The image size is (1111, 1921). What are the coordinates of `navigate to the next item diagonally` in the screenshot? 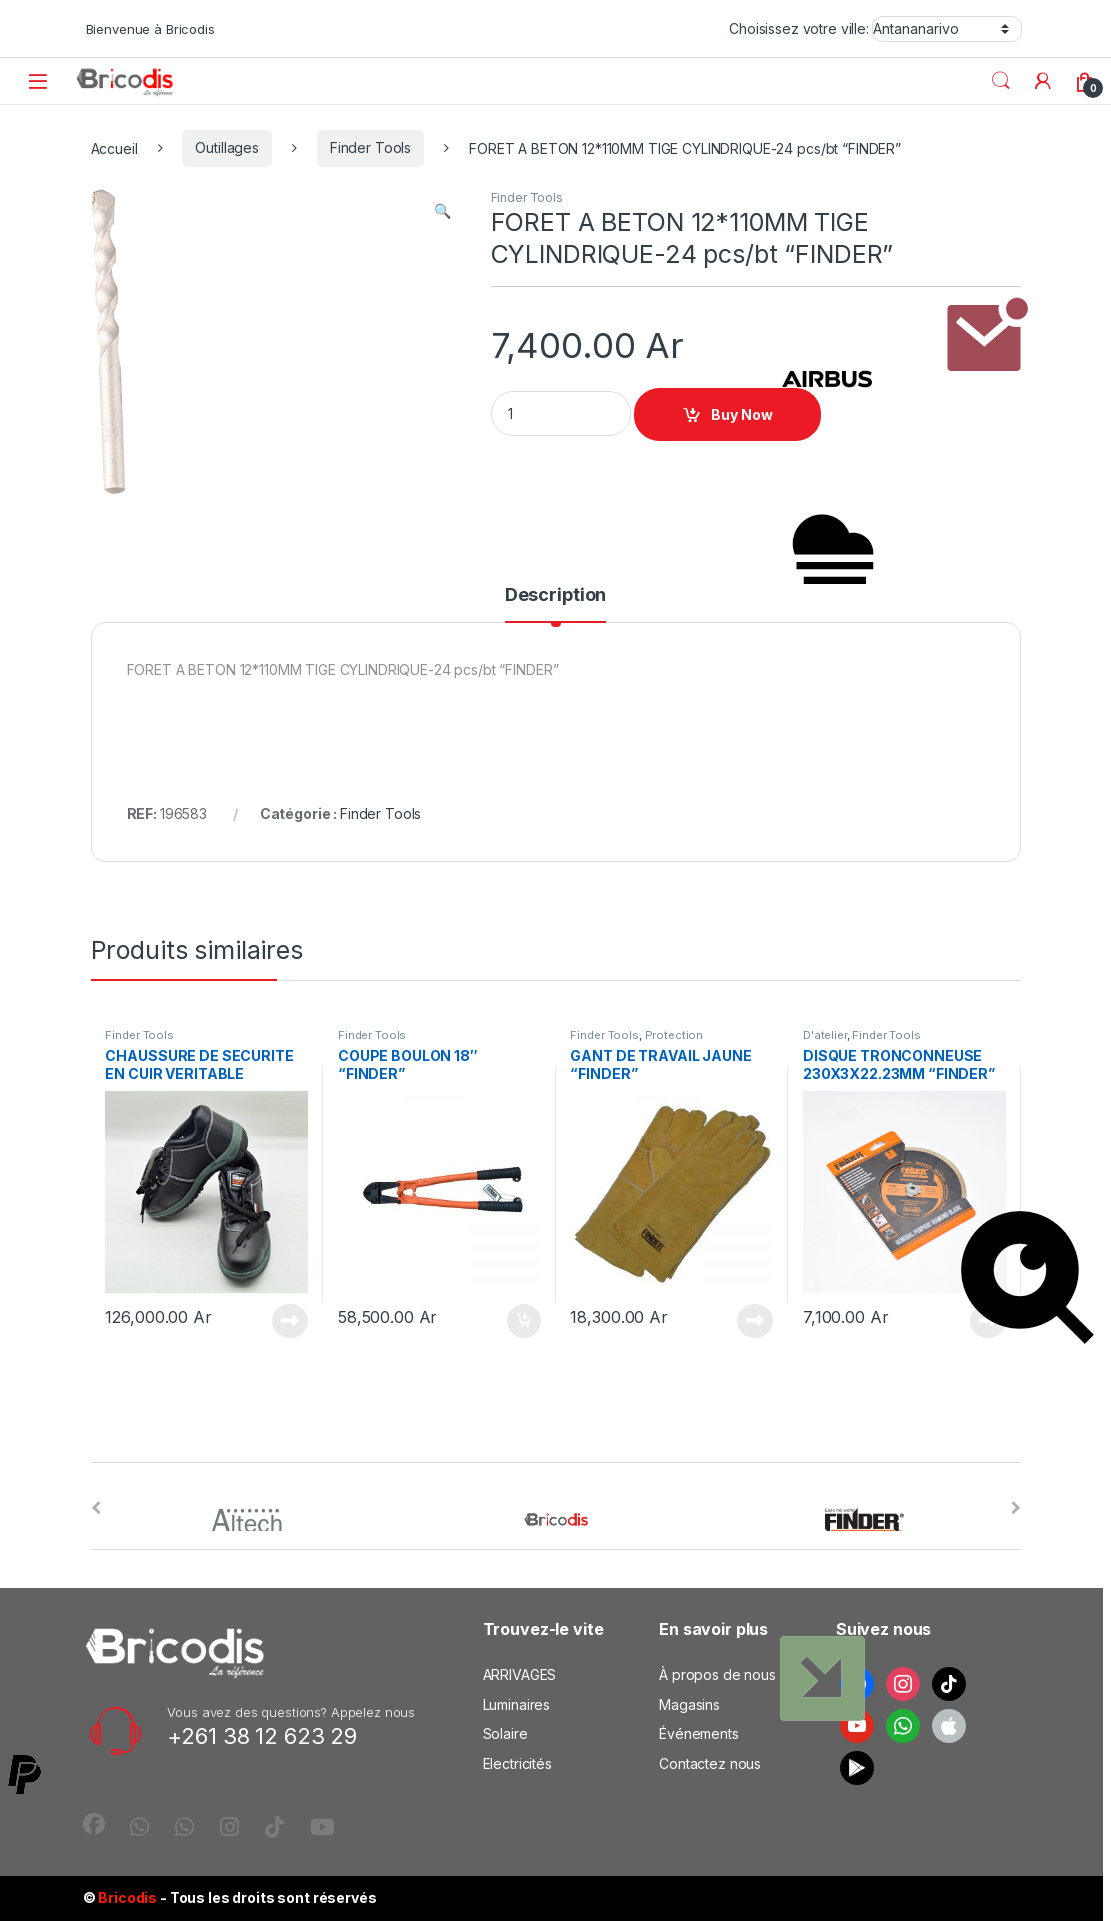 It's located at (822, 1678).